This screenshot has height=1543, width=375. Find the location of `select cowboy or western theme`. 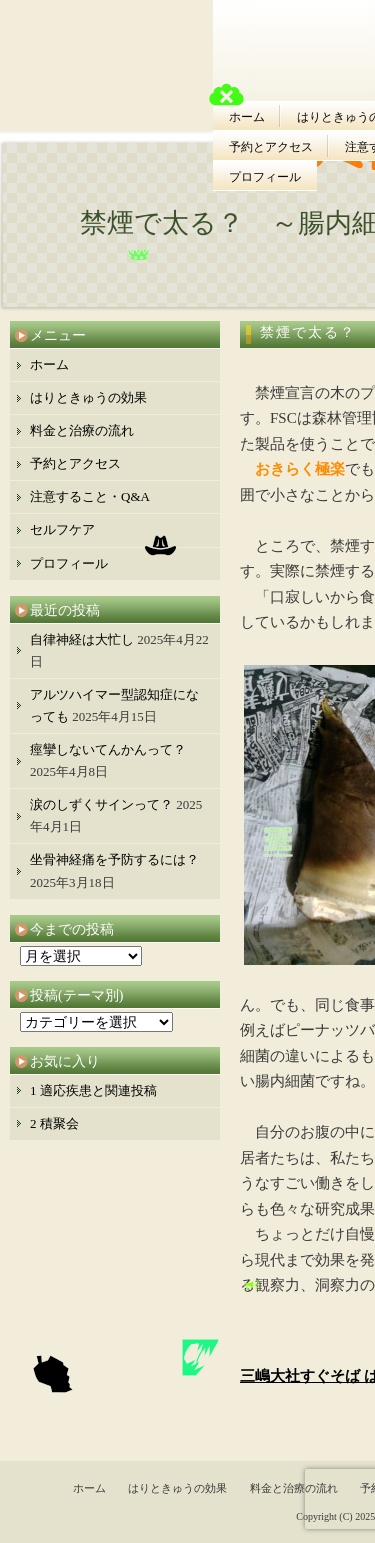

select cowboy or western theme is located at coordinates (160, 545).